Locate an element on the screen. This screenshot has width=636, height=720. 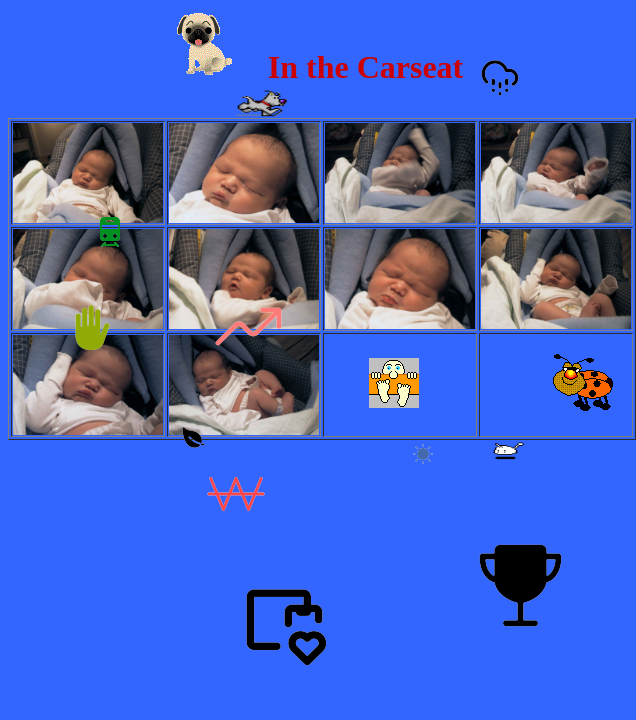
view trending or popular content is located at coordinates (248, 326).